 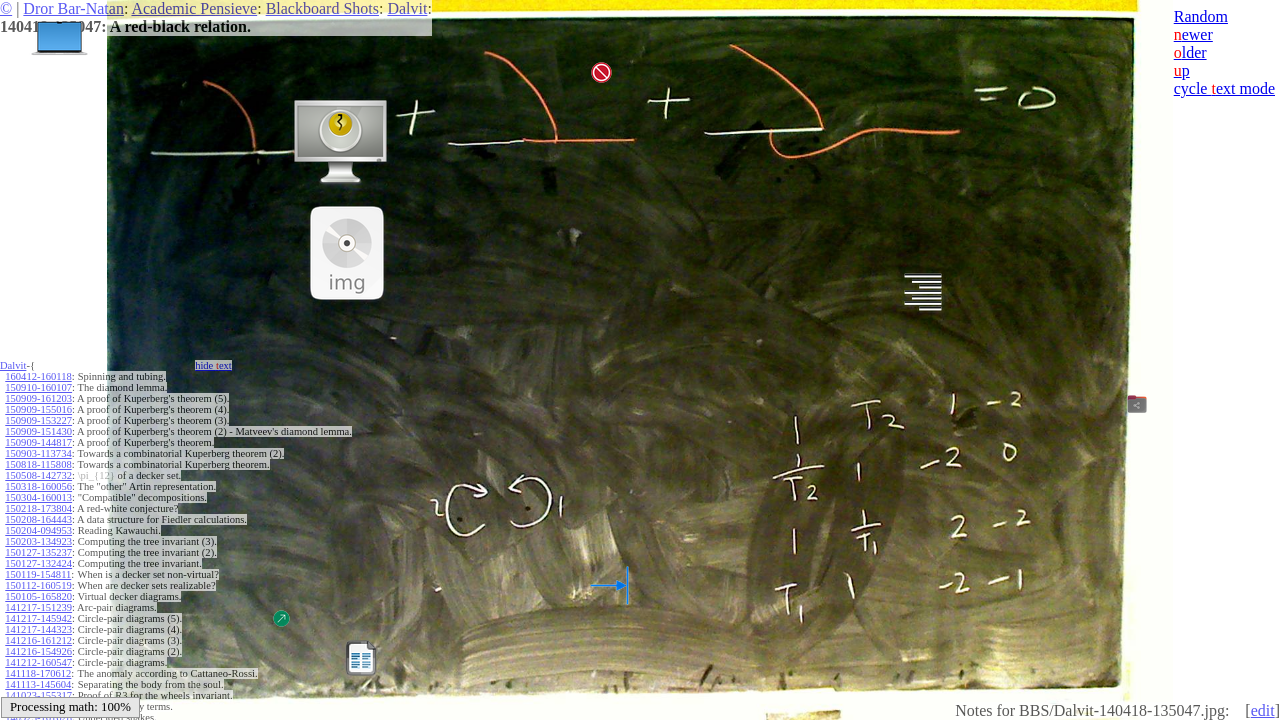 What do you see at coordinates (1137, 404) in the screenshot?
I see `open your public shared folder` at bounding box center [1137, 404].